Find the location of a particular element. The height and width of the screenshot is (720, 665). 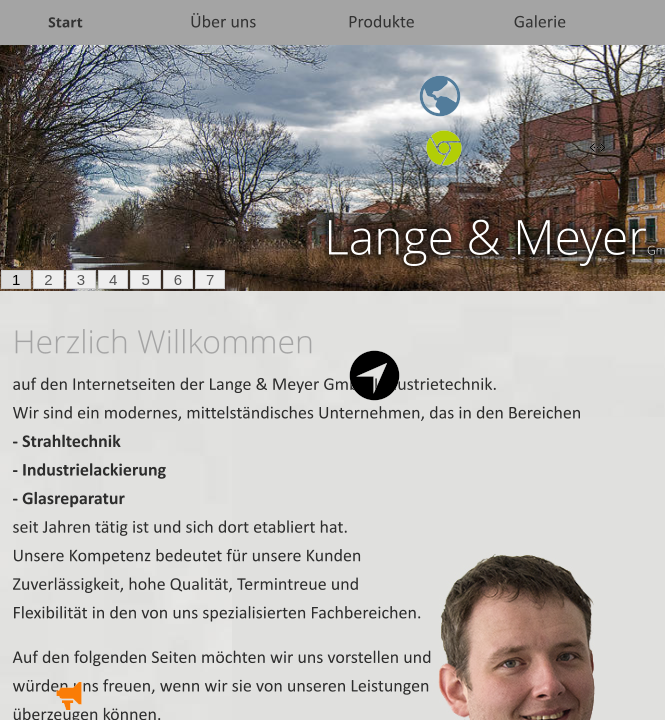

open link in Google Chrome browser is located at coordinates (444, 148).